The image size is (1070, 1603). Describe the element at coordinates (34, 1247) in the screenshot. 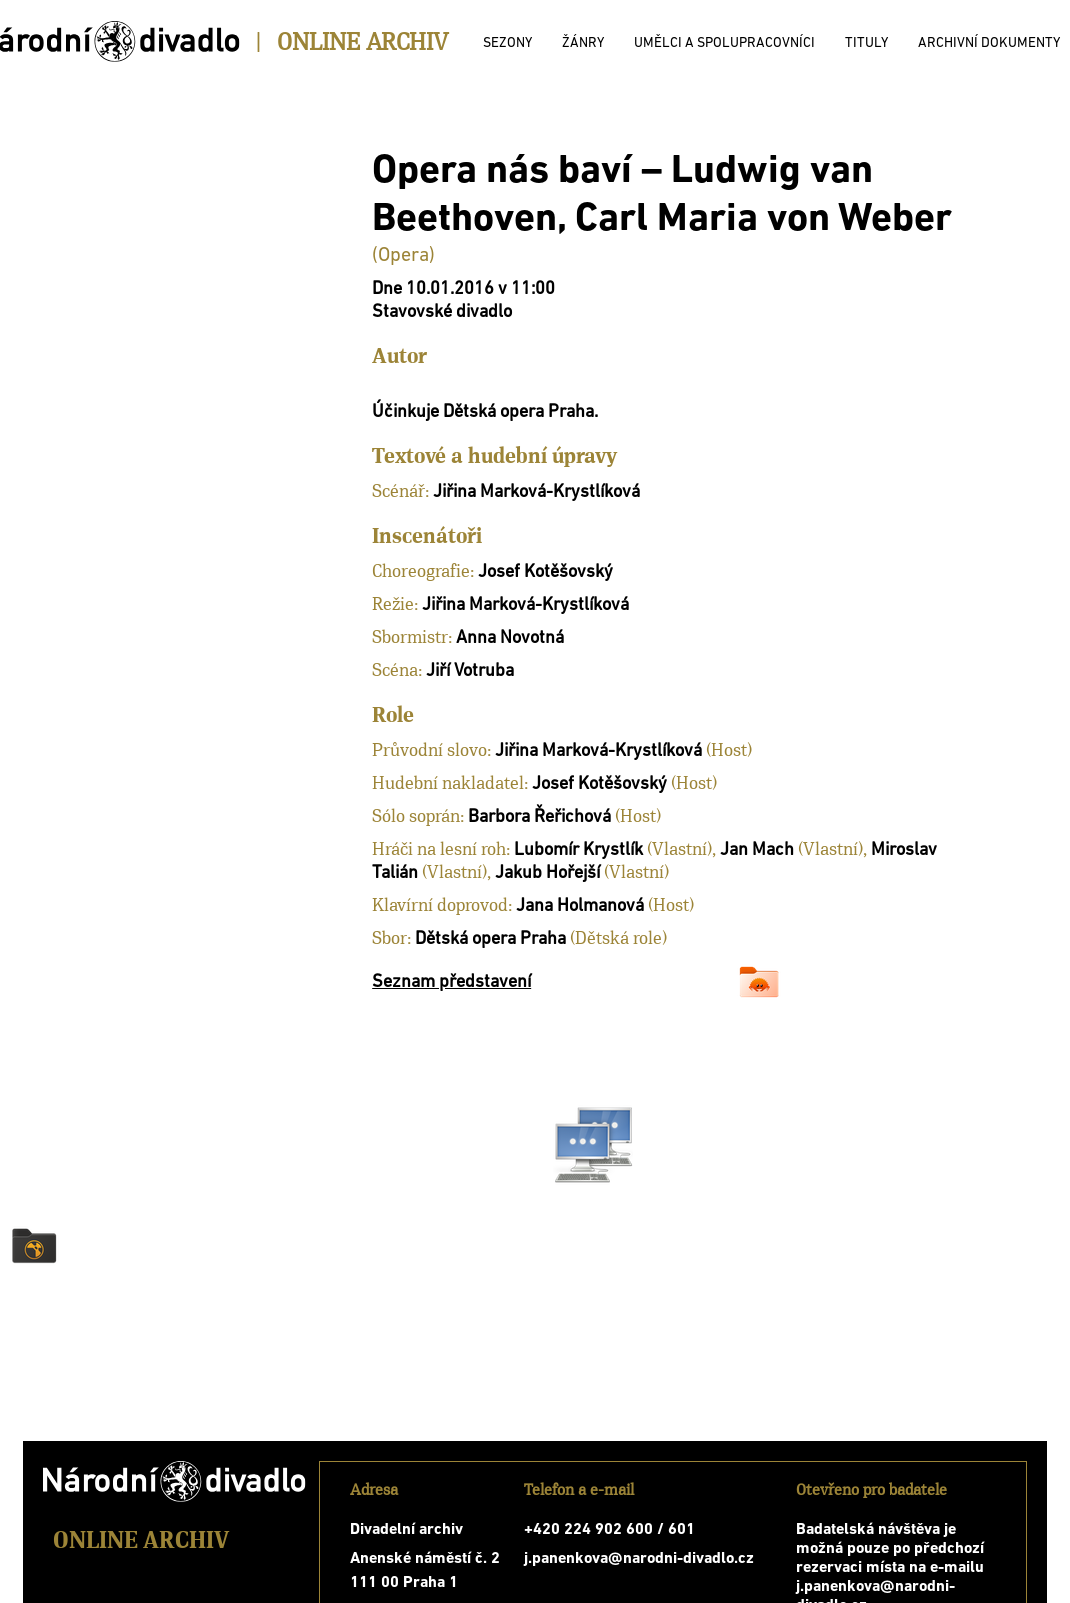

I see `folder containing nuke compositing software project files` at that location.